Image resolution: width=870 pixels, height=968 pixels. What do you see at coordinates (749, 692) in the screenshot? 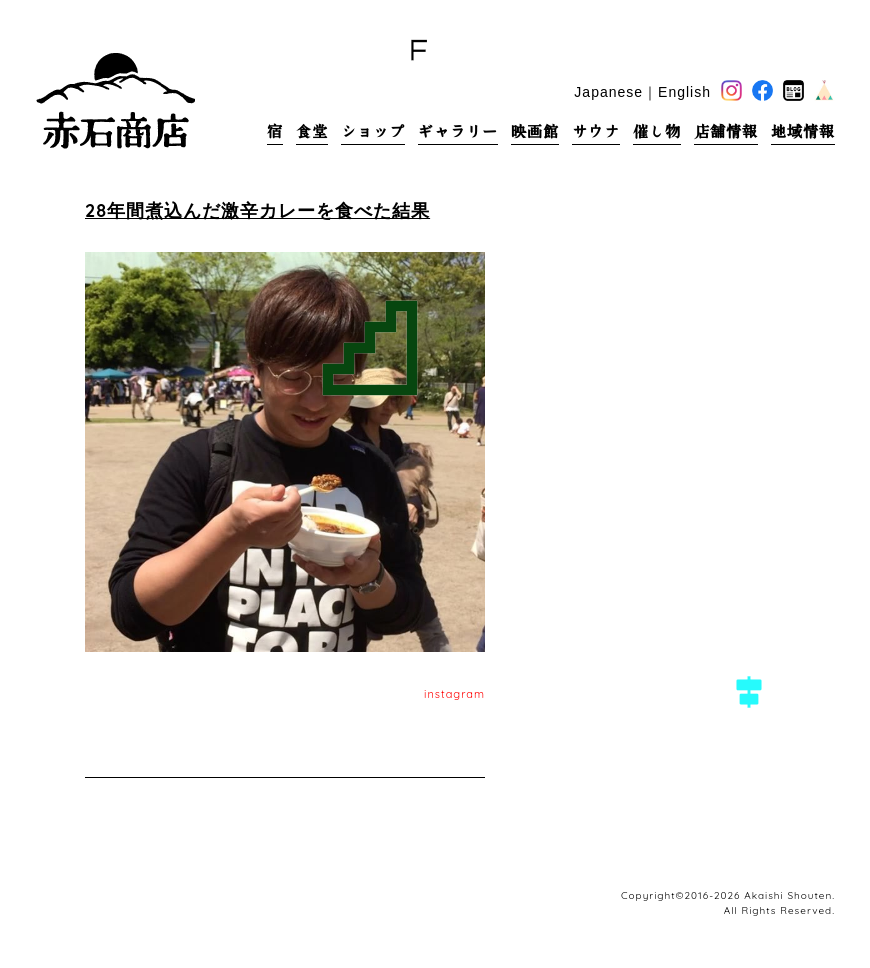
I see `align selected items to horizontal center` at bounding box center [749, 692].